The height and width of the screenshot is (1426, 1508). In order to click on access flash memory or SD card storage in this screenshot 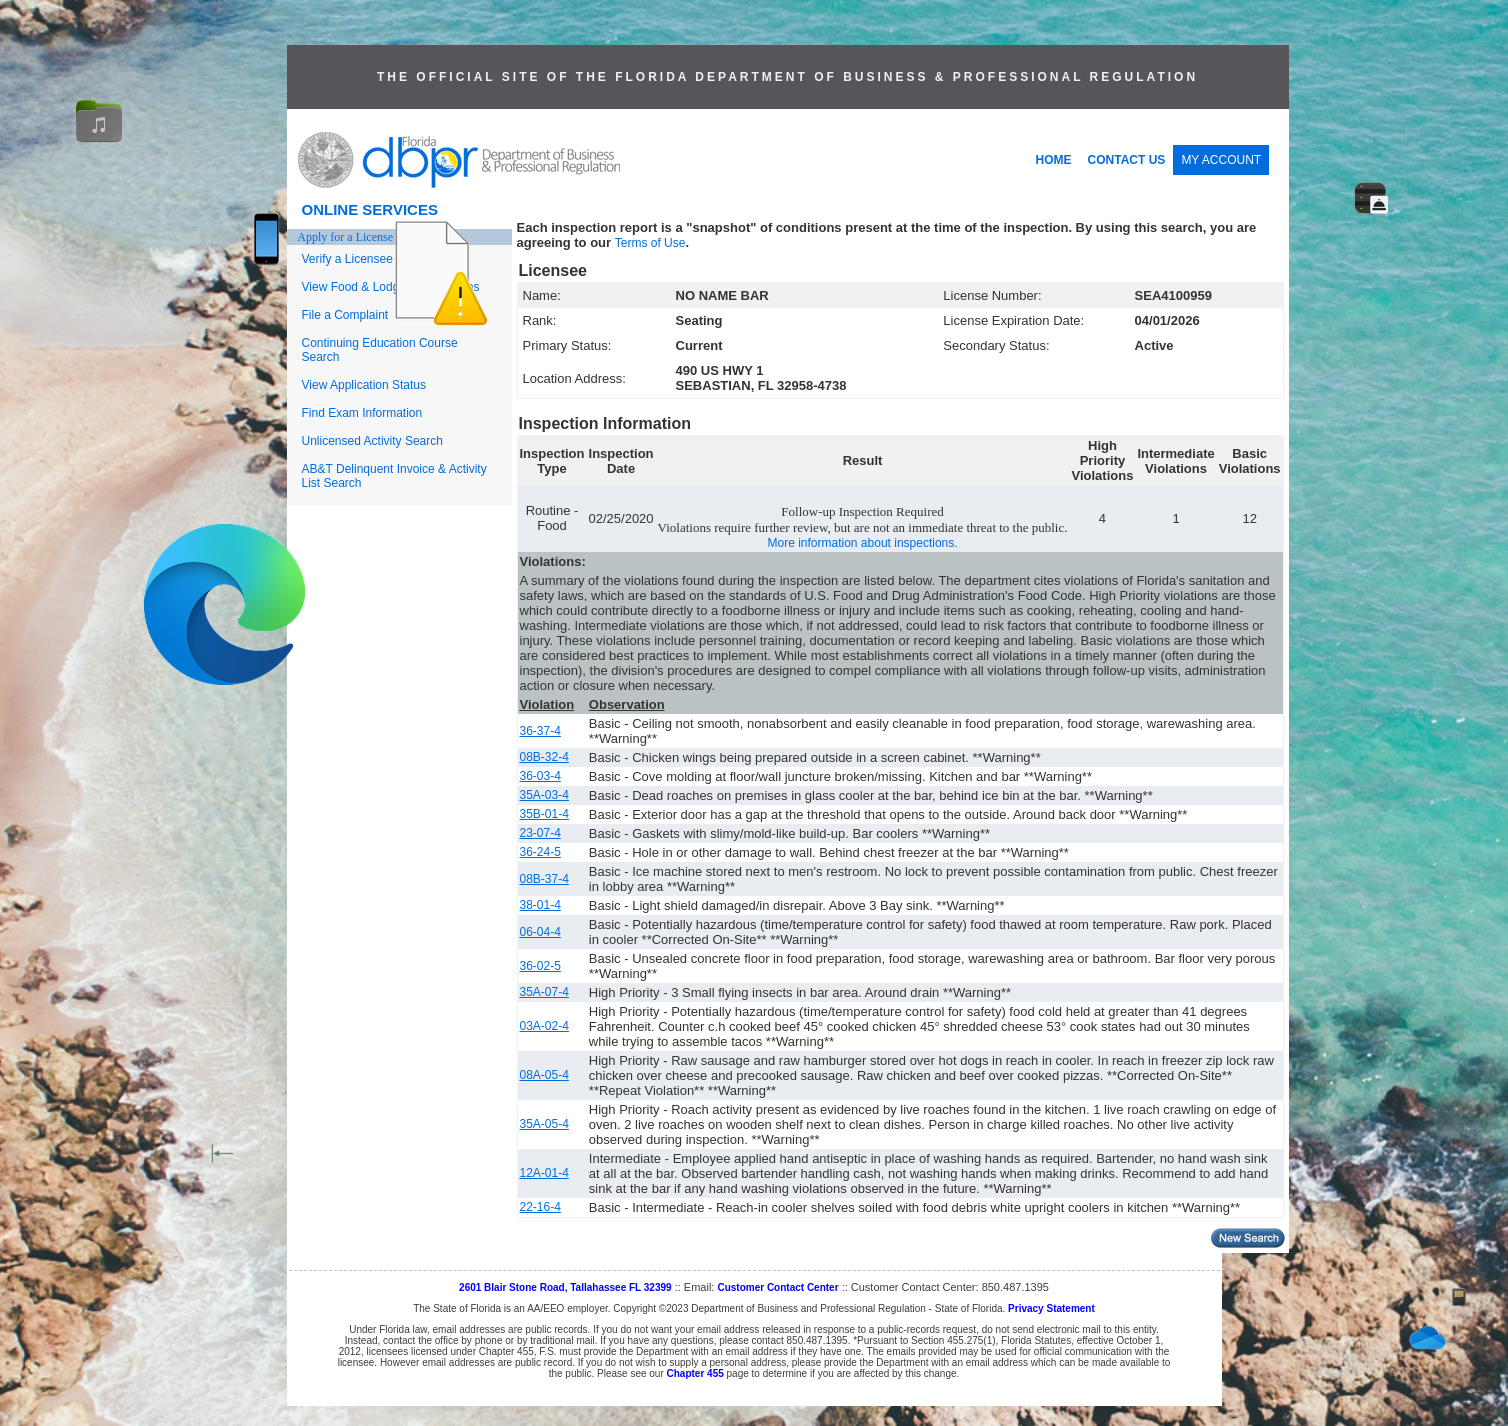, I will do `click(1459, 1297)`.